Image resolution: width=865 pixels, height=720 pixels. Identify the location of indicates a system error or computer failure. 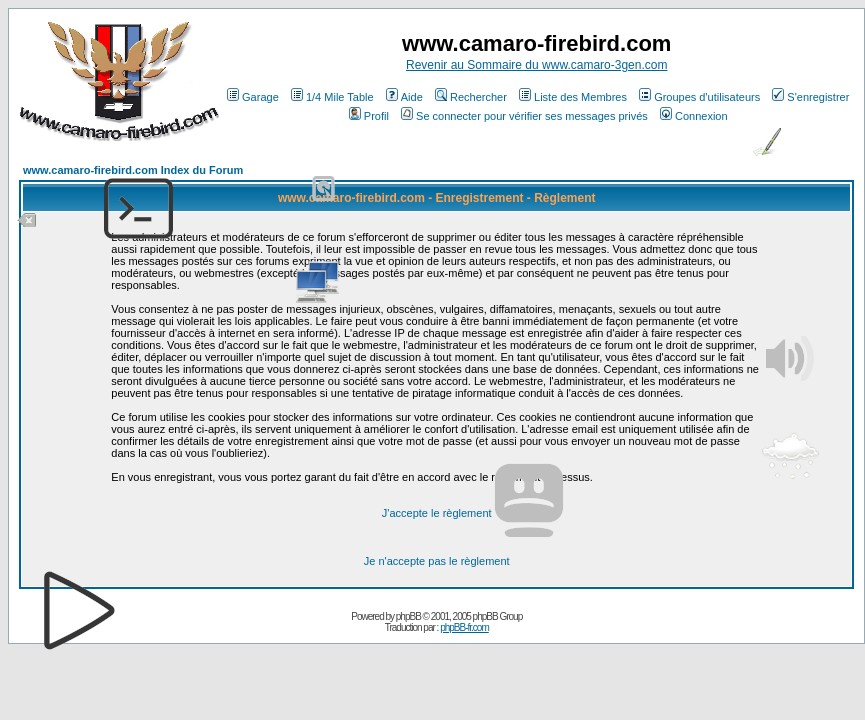
(529, 498).